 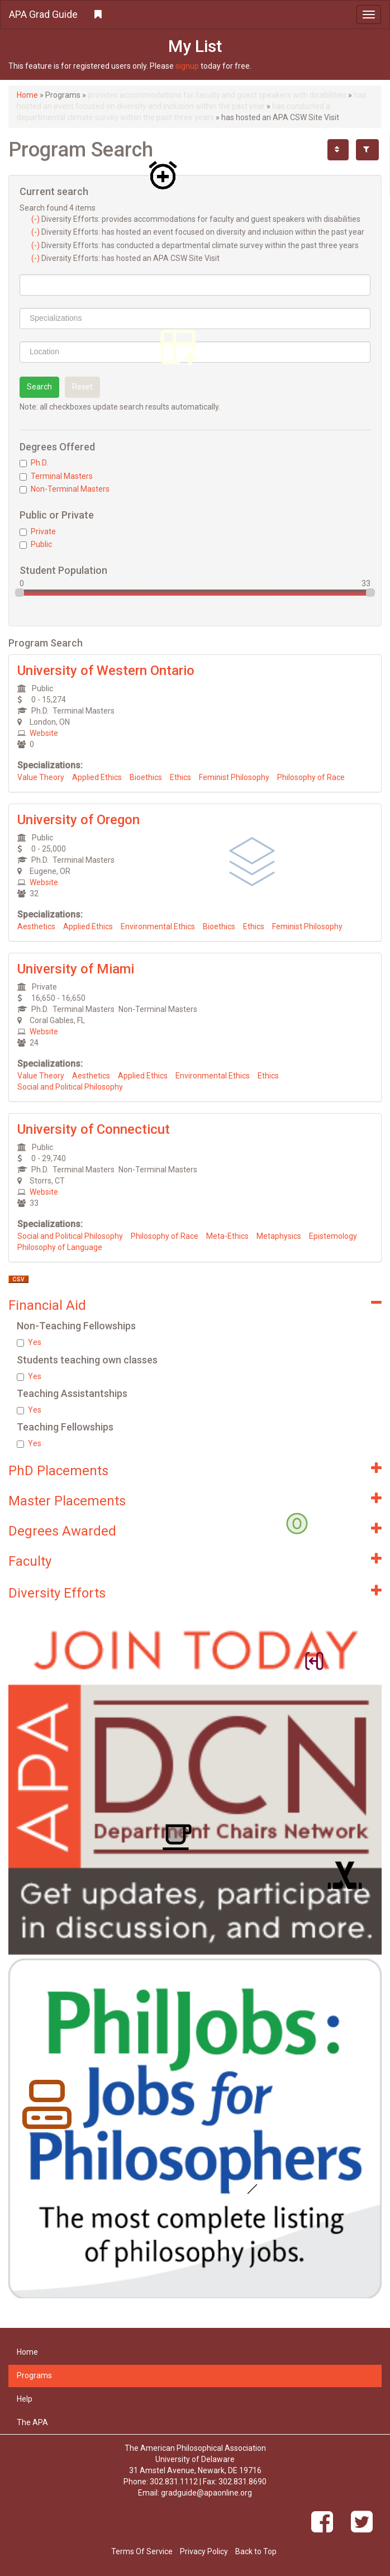 What do you see at coordinates (177, 1837) in the screenshot?
I see `find nearby coffee shops or cafes` at bounding box center [177, 1837].